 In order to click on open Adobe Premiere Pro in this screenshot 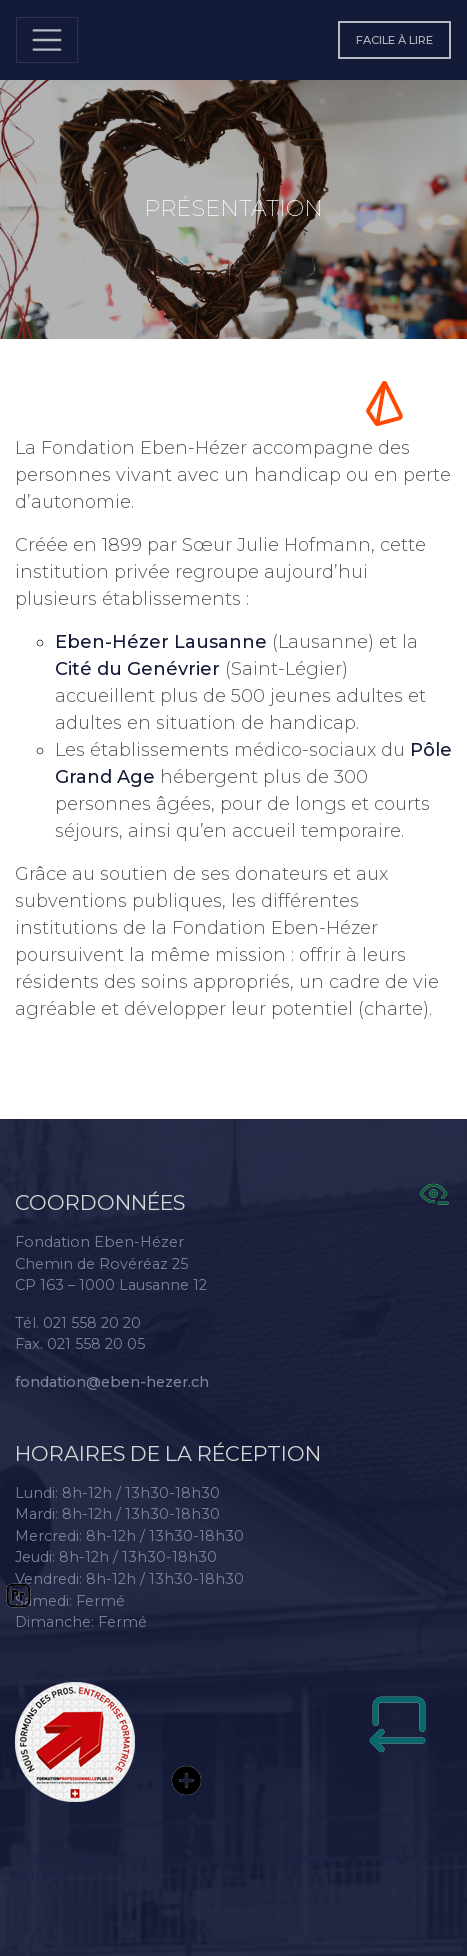, I will do `click(18, 1595)`.